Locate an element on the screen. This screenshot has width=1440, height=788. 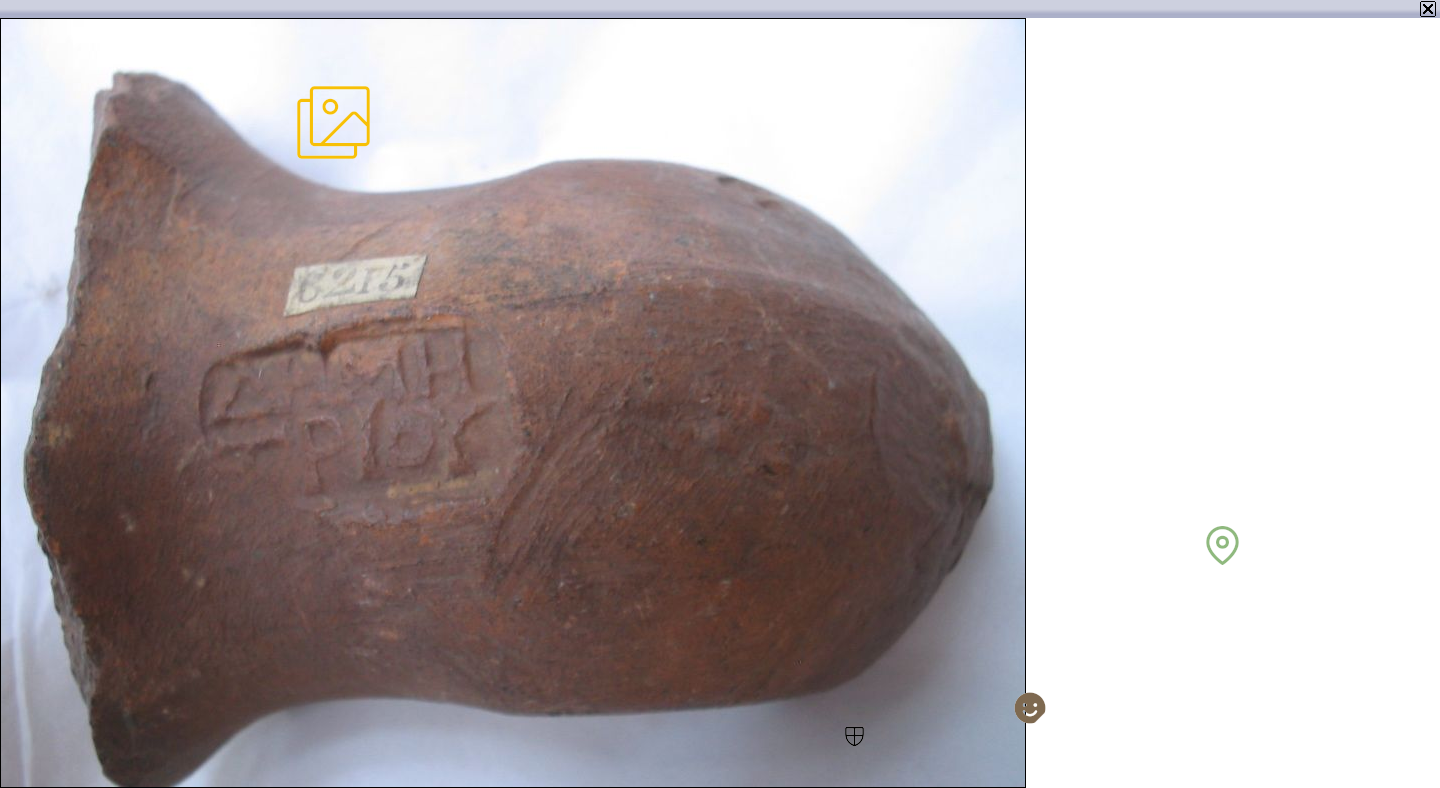
view security or protection settings is located at coordinates (854, 735).